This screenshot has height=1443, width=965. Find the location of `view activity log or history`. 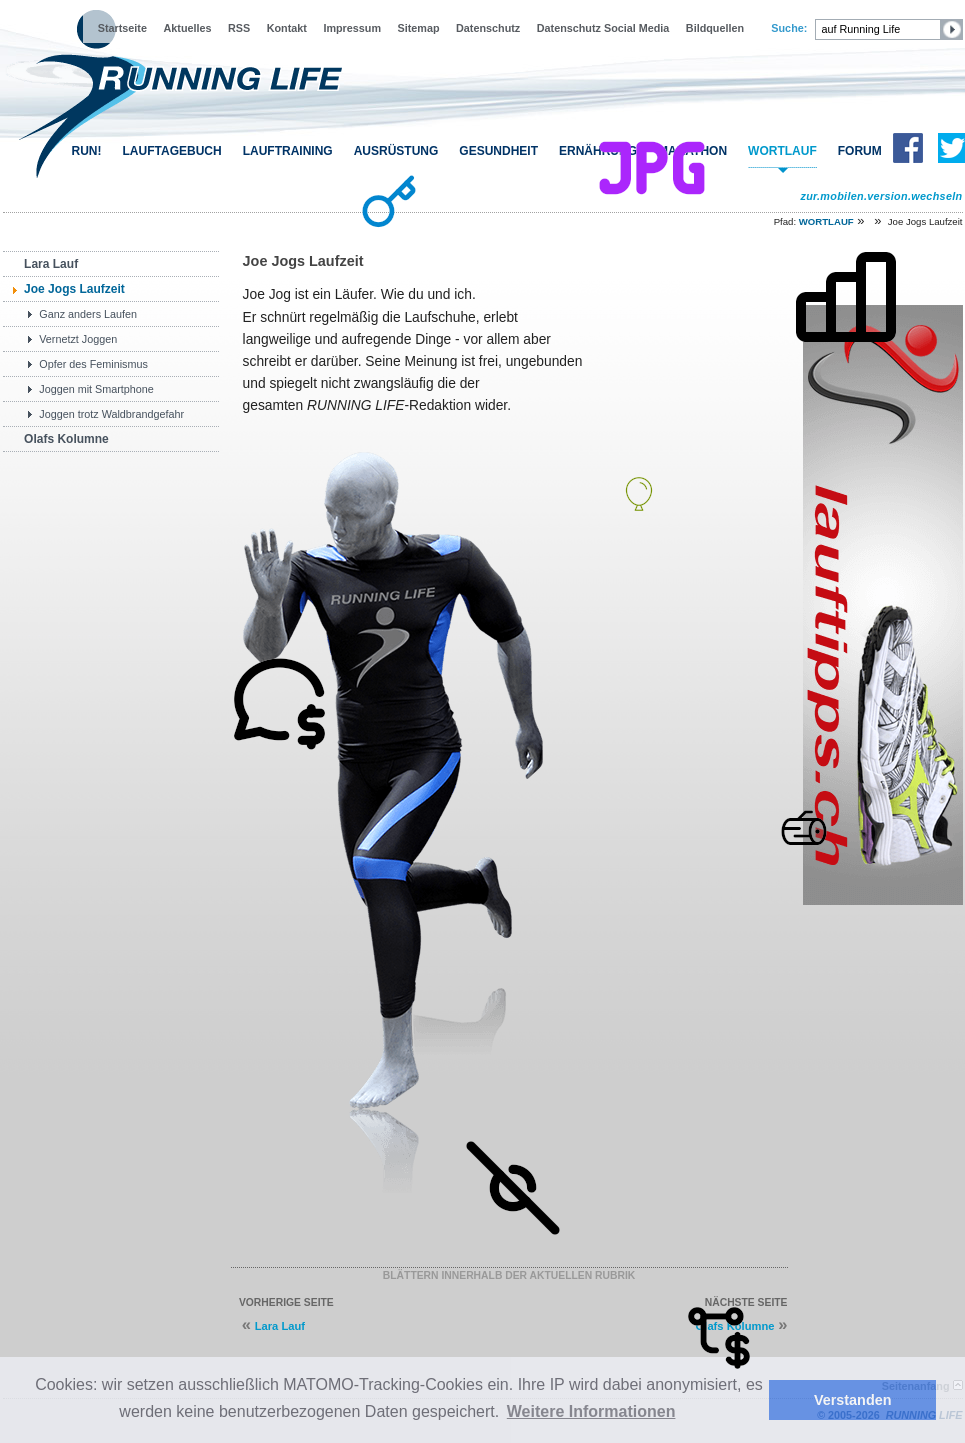

view activity log or history is located at coordinates (804, 830).